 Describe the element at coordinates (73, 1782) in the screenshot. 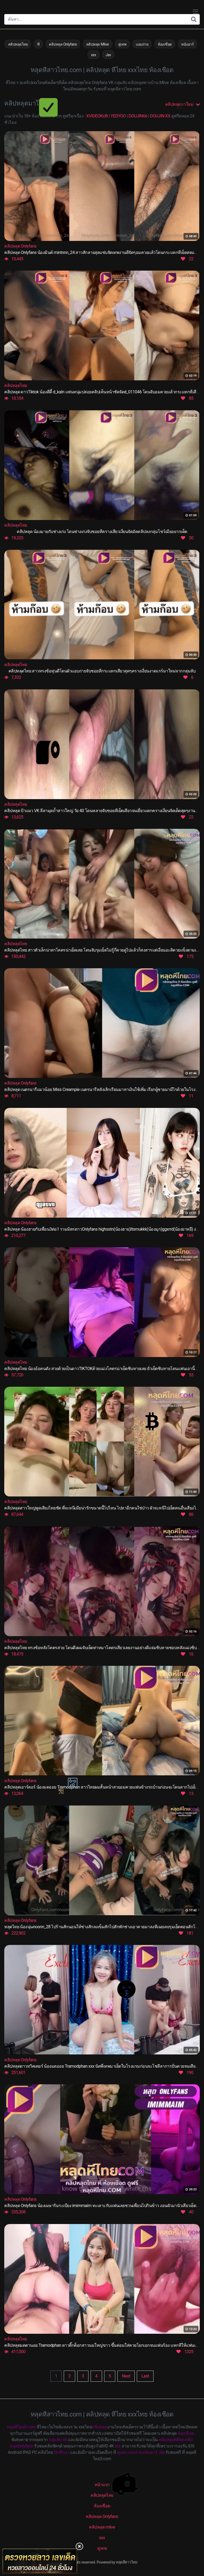

I see `view circuit board or hardware-related files` at that location.